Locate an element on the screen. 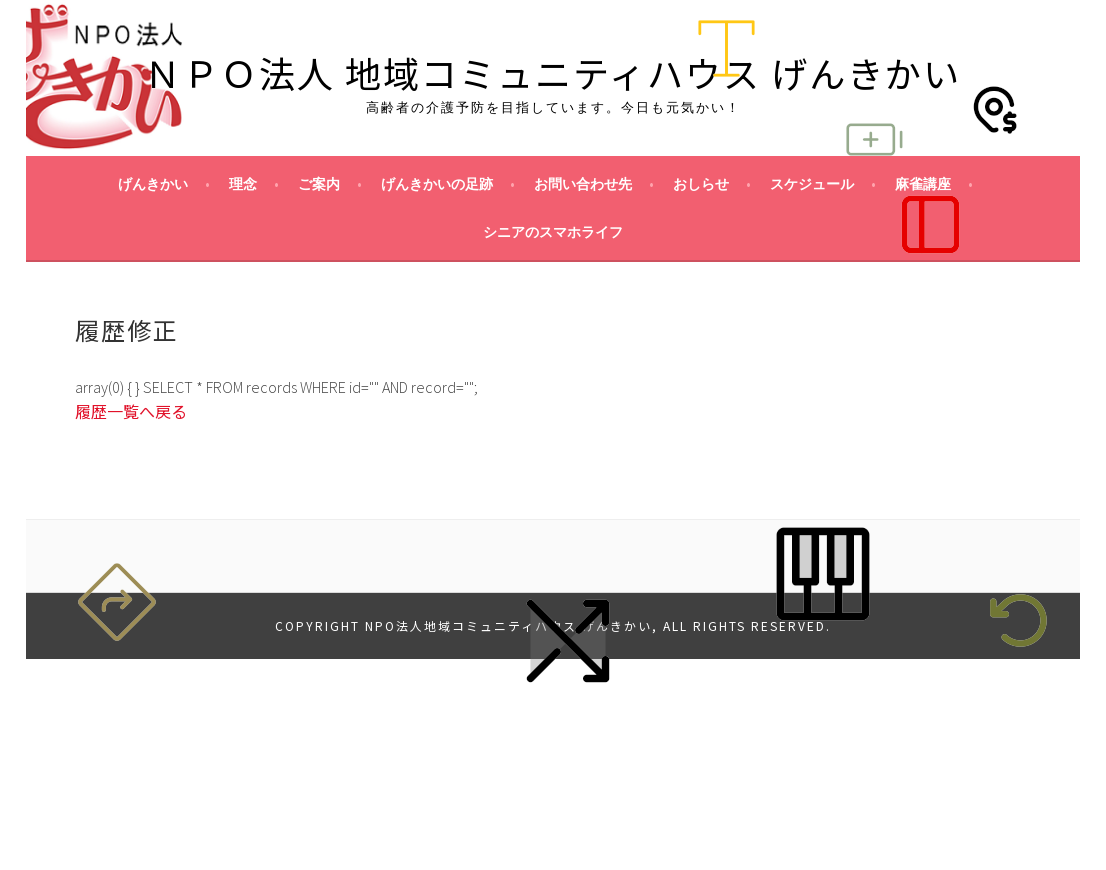 The image size is (1106, 870). undo the last action is located at coordinates (1020, 620).